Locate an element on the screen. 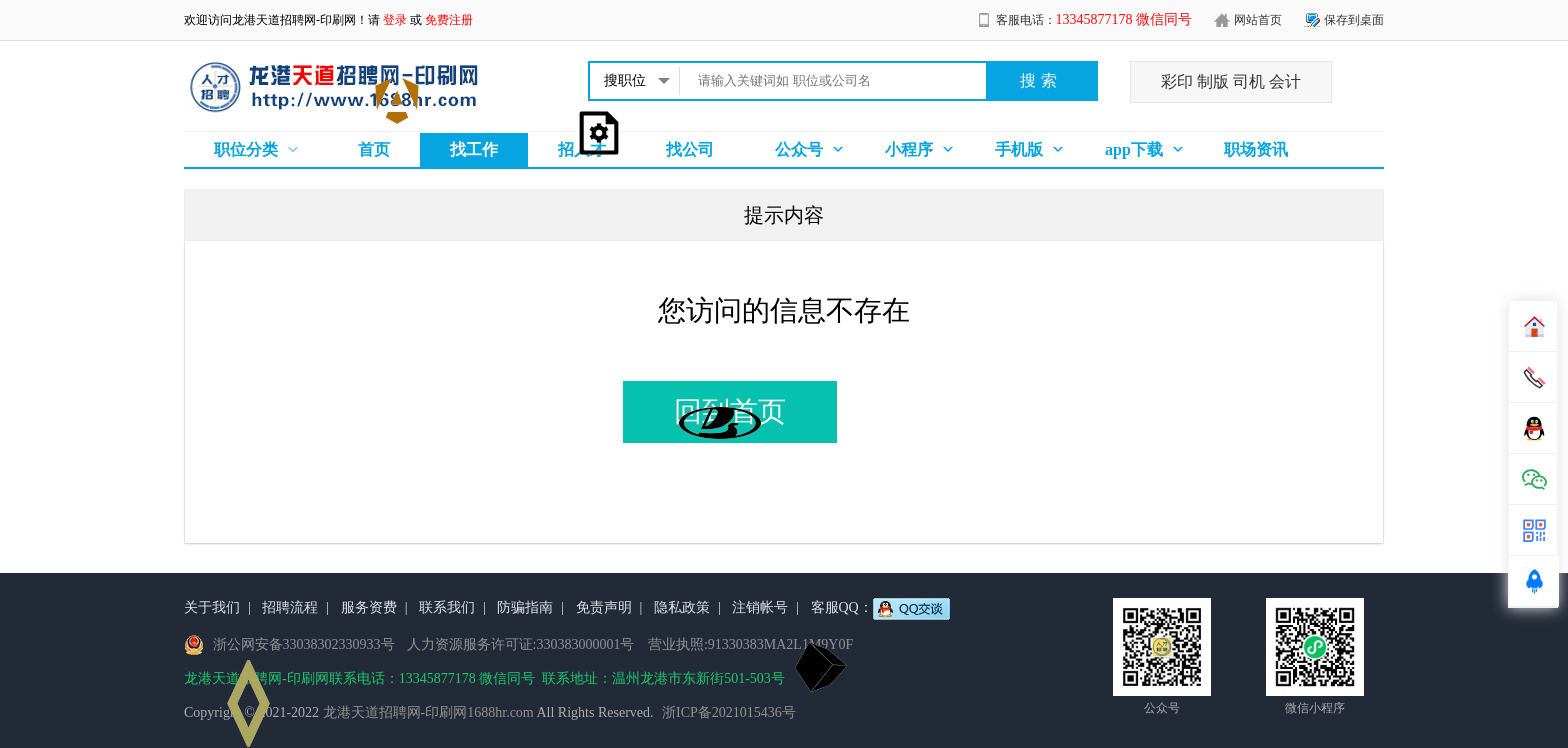  private division game publisher logo is located at coordinates (248, 703).